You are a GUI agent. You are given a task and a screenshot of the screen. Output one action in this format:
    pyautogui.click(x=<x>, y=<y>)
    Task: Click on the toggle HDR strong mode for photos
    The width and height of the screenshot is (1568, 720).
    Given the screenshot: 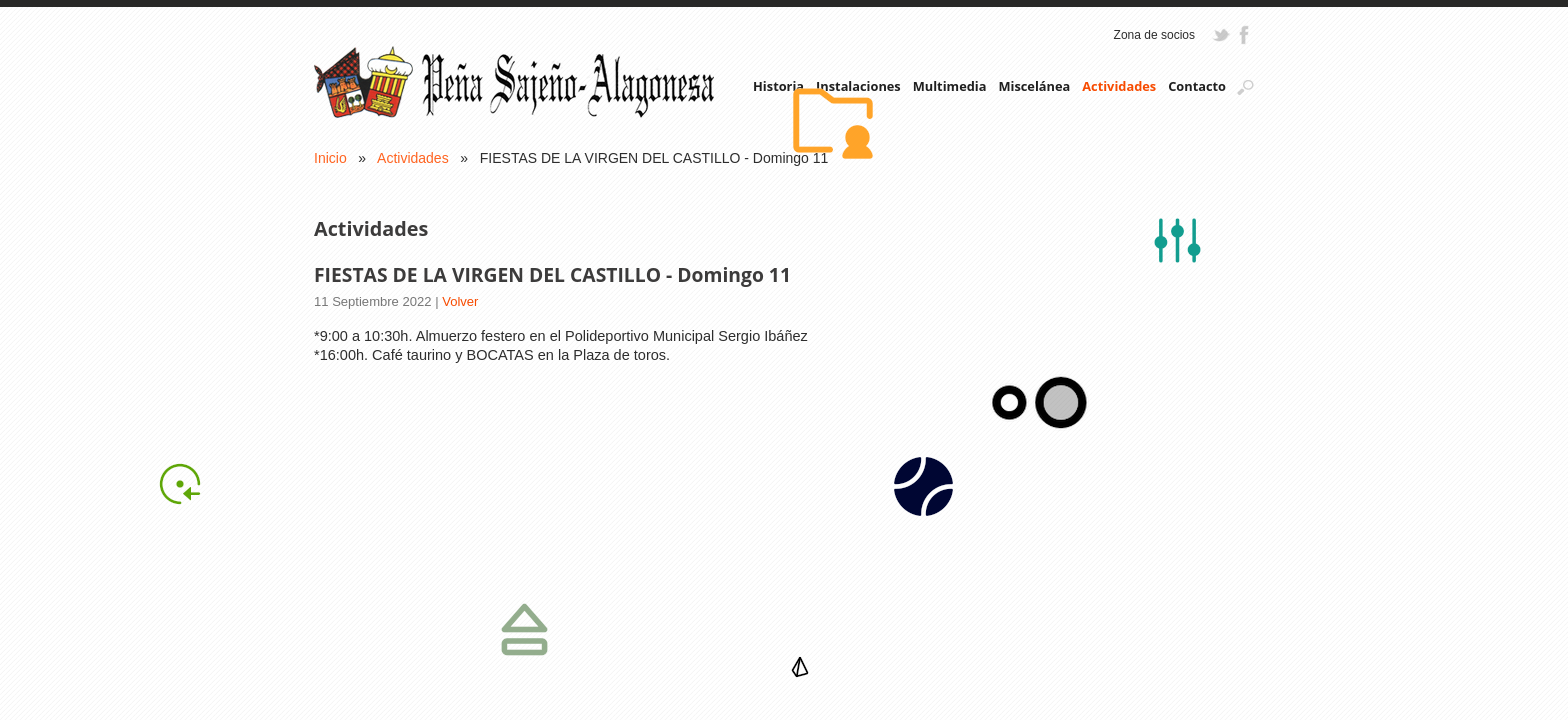 What is the action you would take?
    pyautogui.click(x=1039, y=402)
    